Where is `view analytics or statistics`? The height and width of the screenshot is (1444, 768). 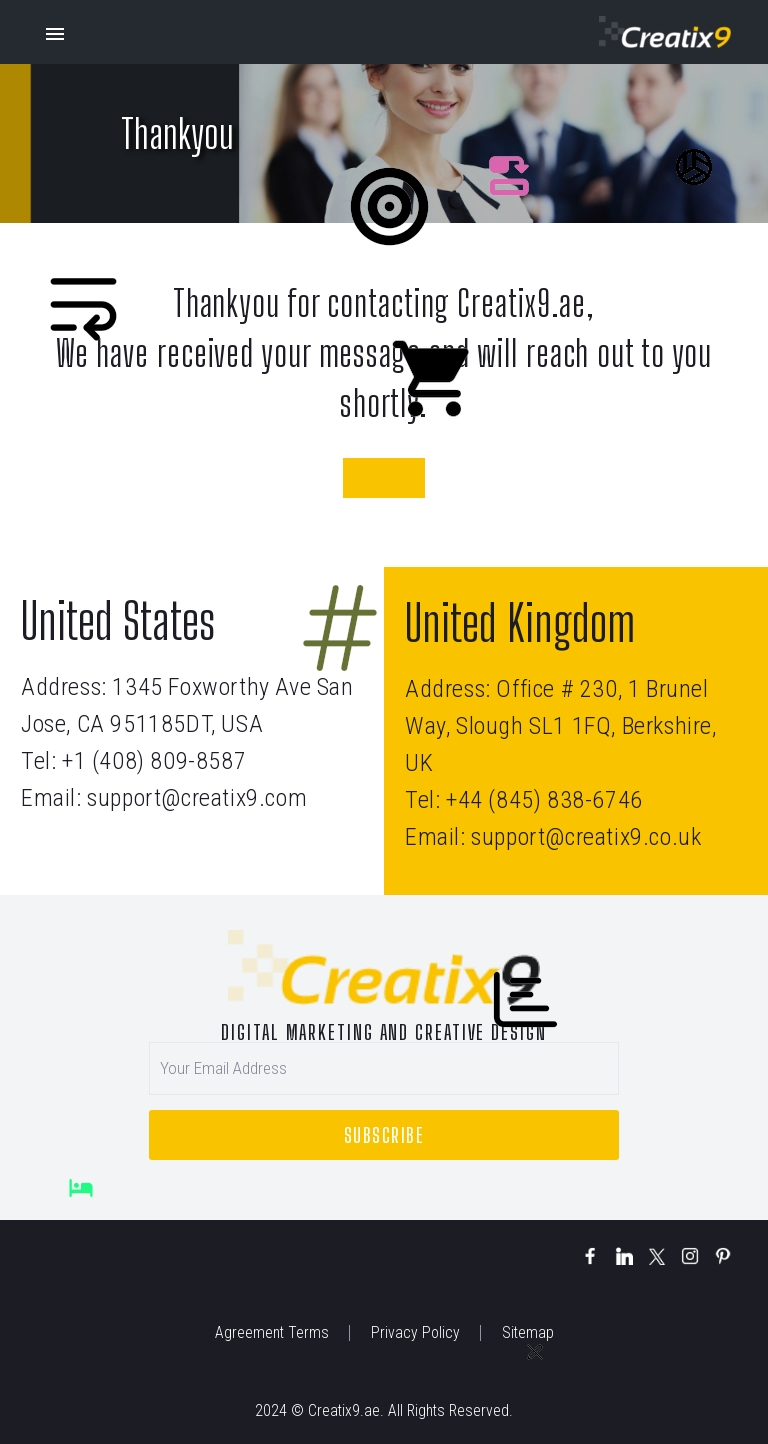
view analytics or statistics is located at coordinates (525, 999).